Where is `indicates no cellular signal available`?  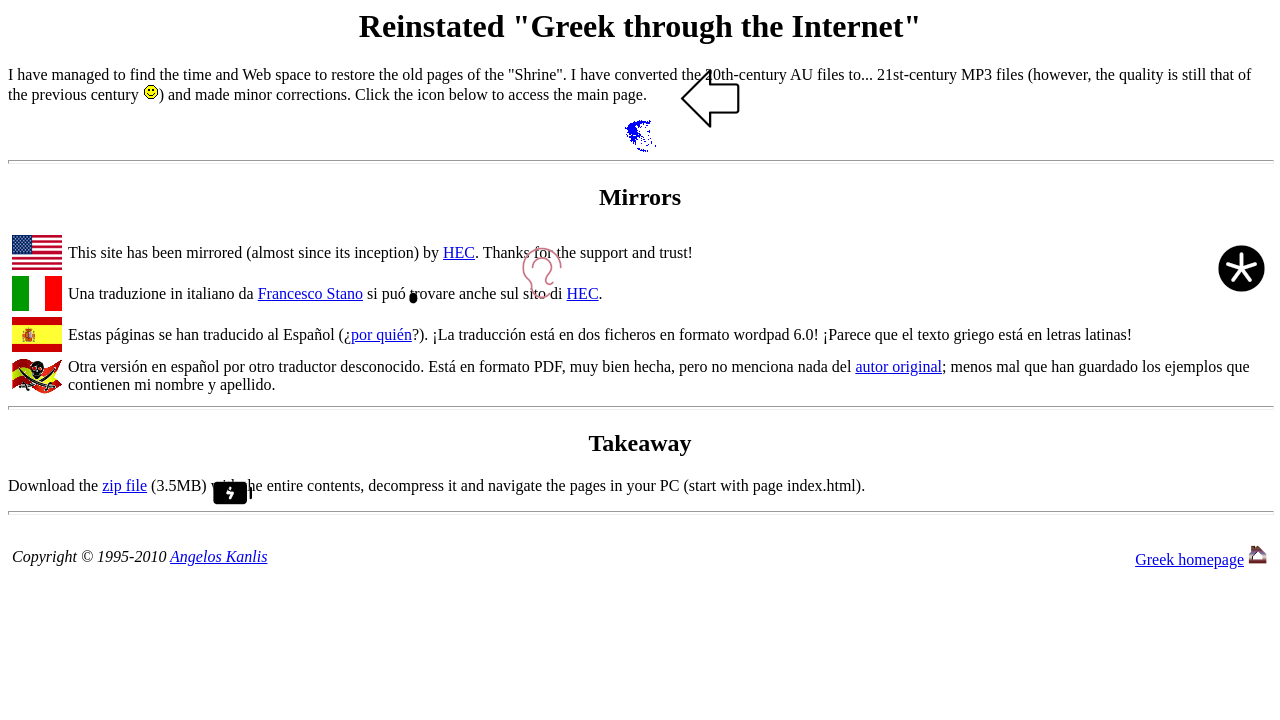 indicates no cellular signal available is located at coordinates (442, 275).